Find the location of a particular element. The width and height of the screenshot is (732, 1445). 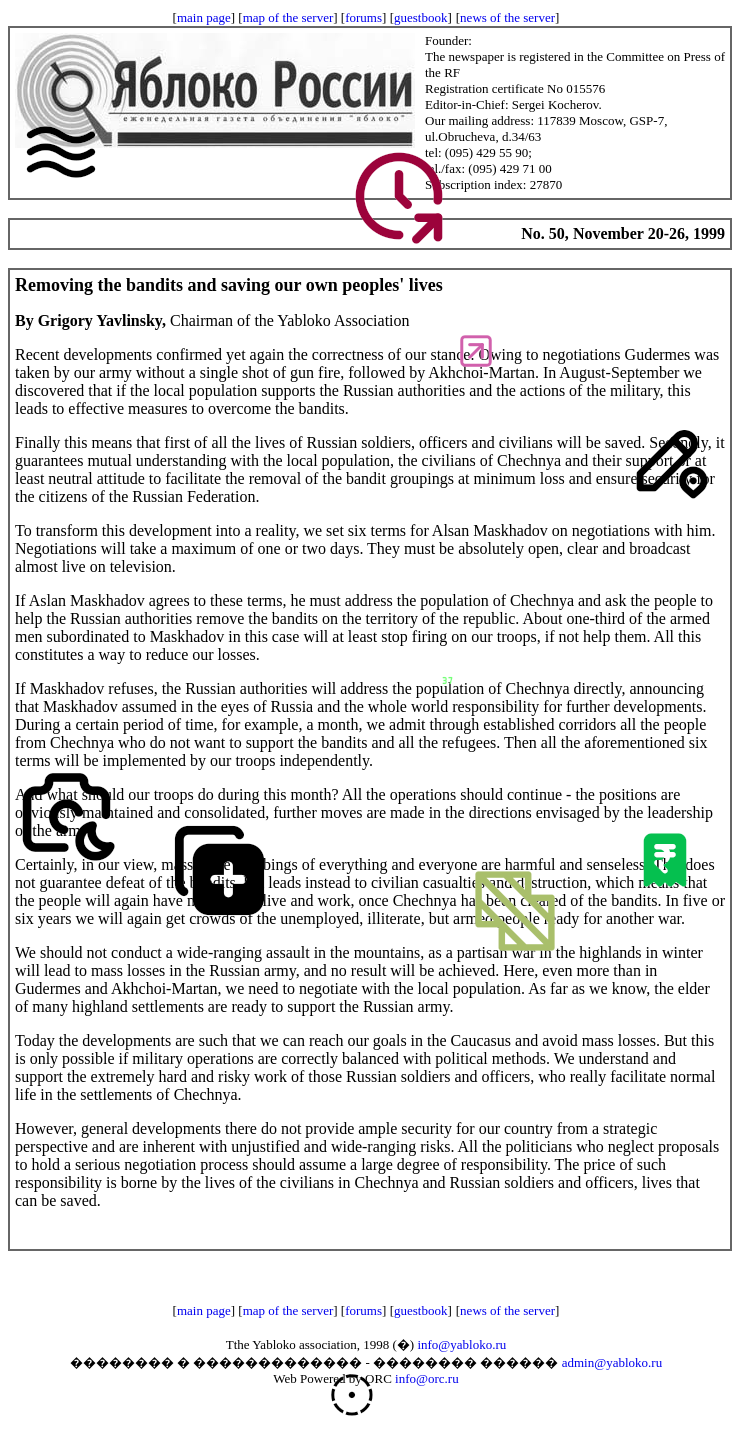

switch to night mode camera is located at coordinates (66, 812).